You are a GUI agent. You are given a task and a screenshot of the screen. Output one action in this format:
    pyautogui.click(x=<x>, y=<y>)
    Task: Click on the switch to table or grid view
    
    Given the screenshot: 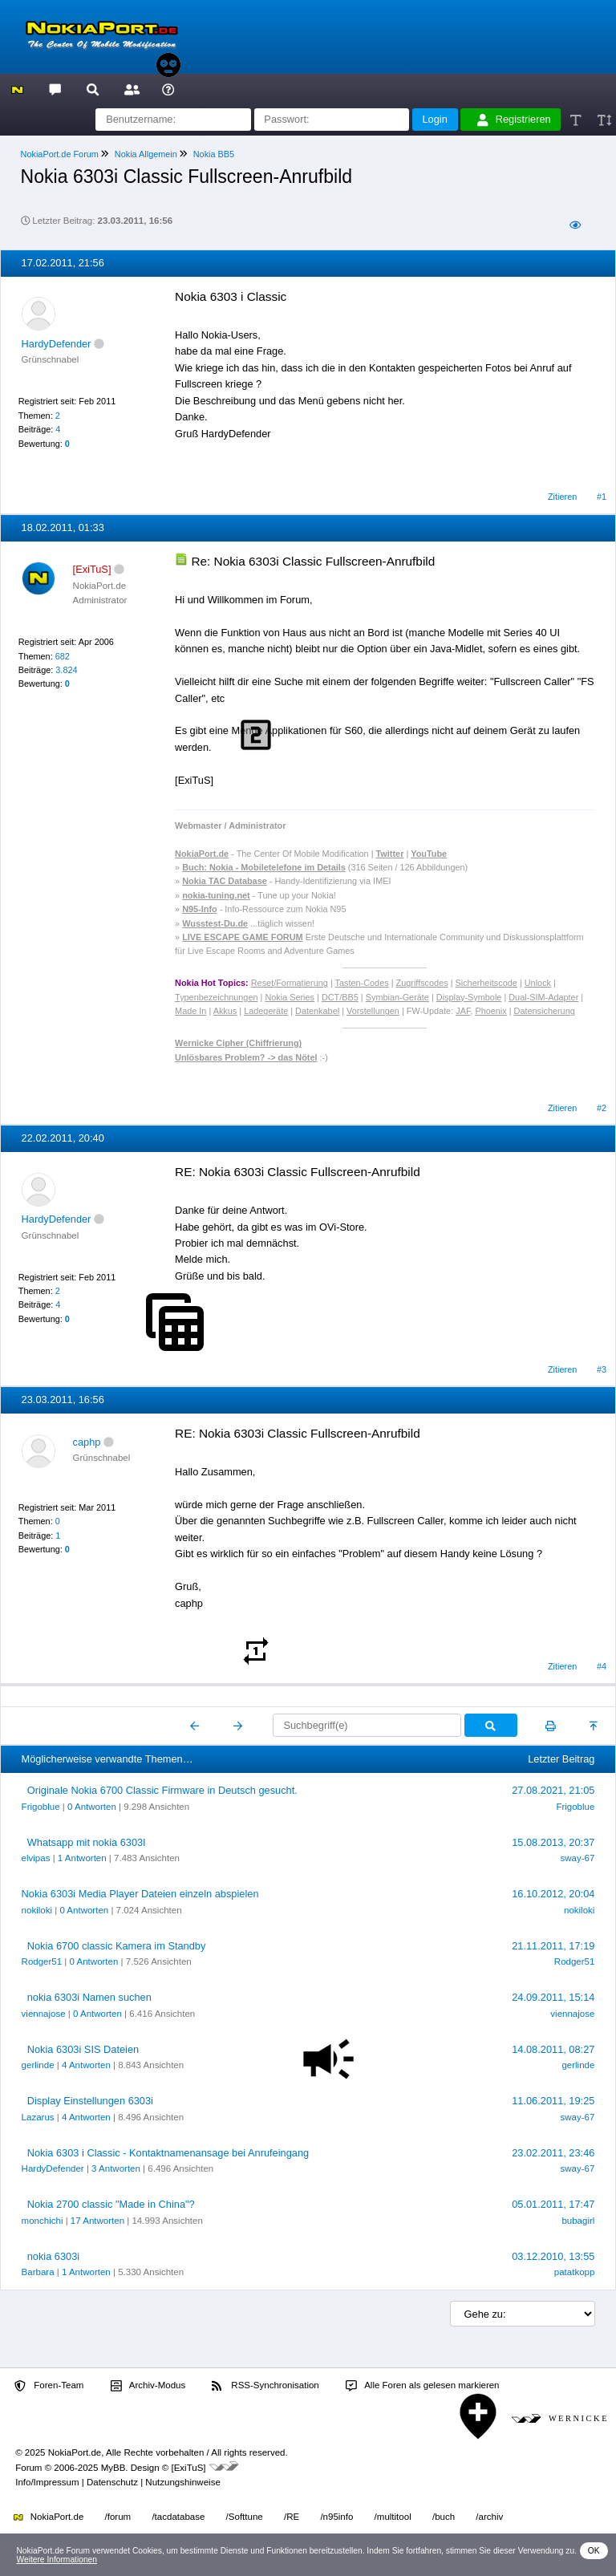 What is the action you would take?
    pyautogui.click(x=175, y=1322)
    